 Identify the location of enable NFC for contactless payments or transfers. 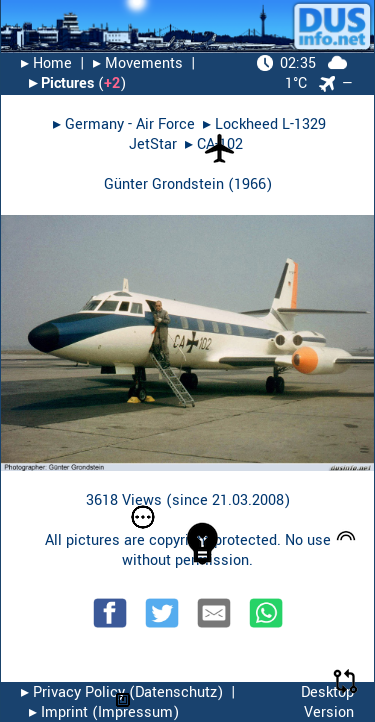
(123, 700).